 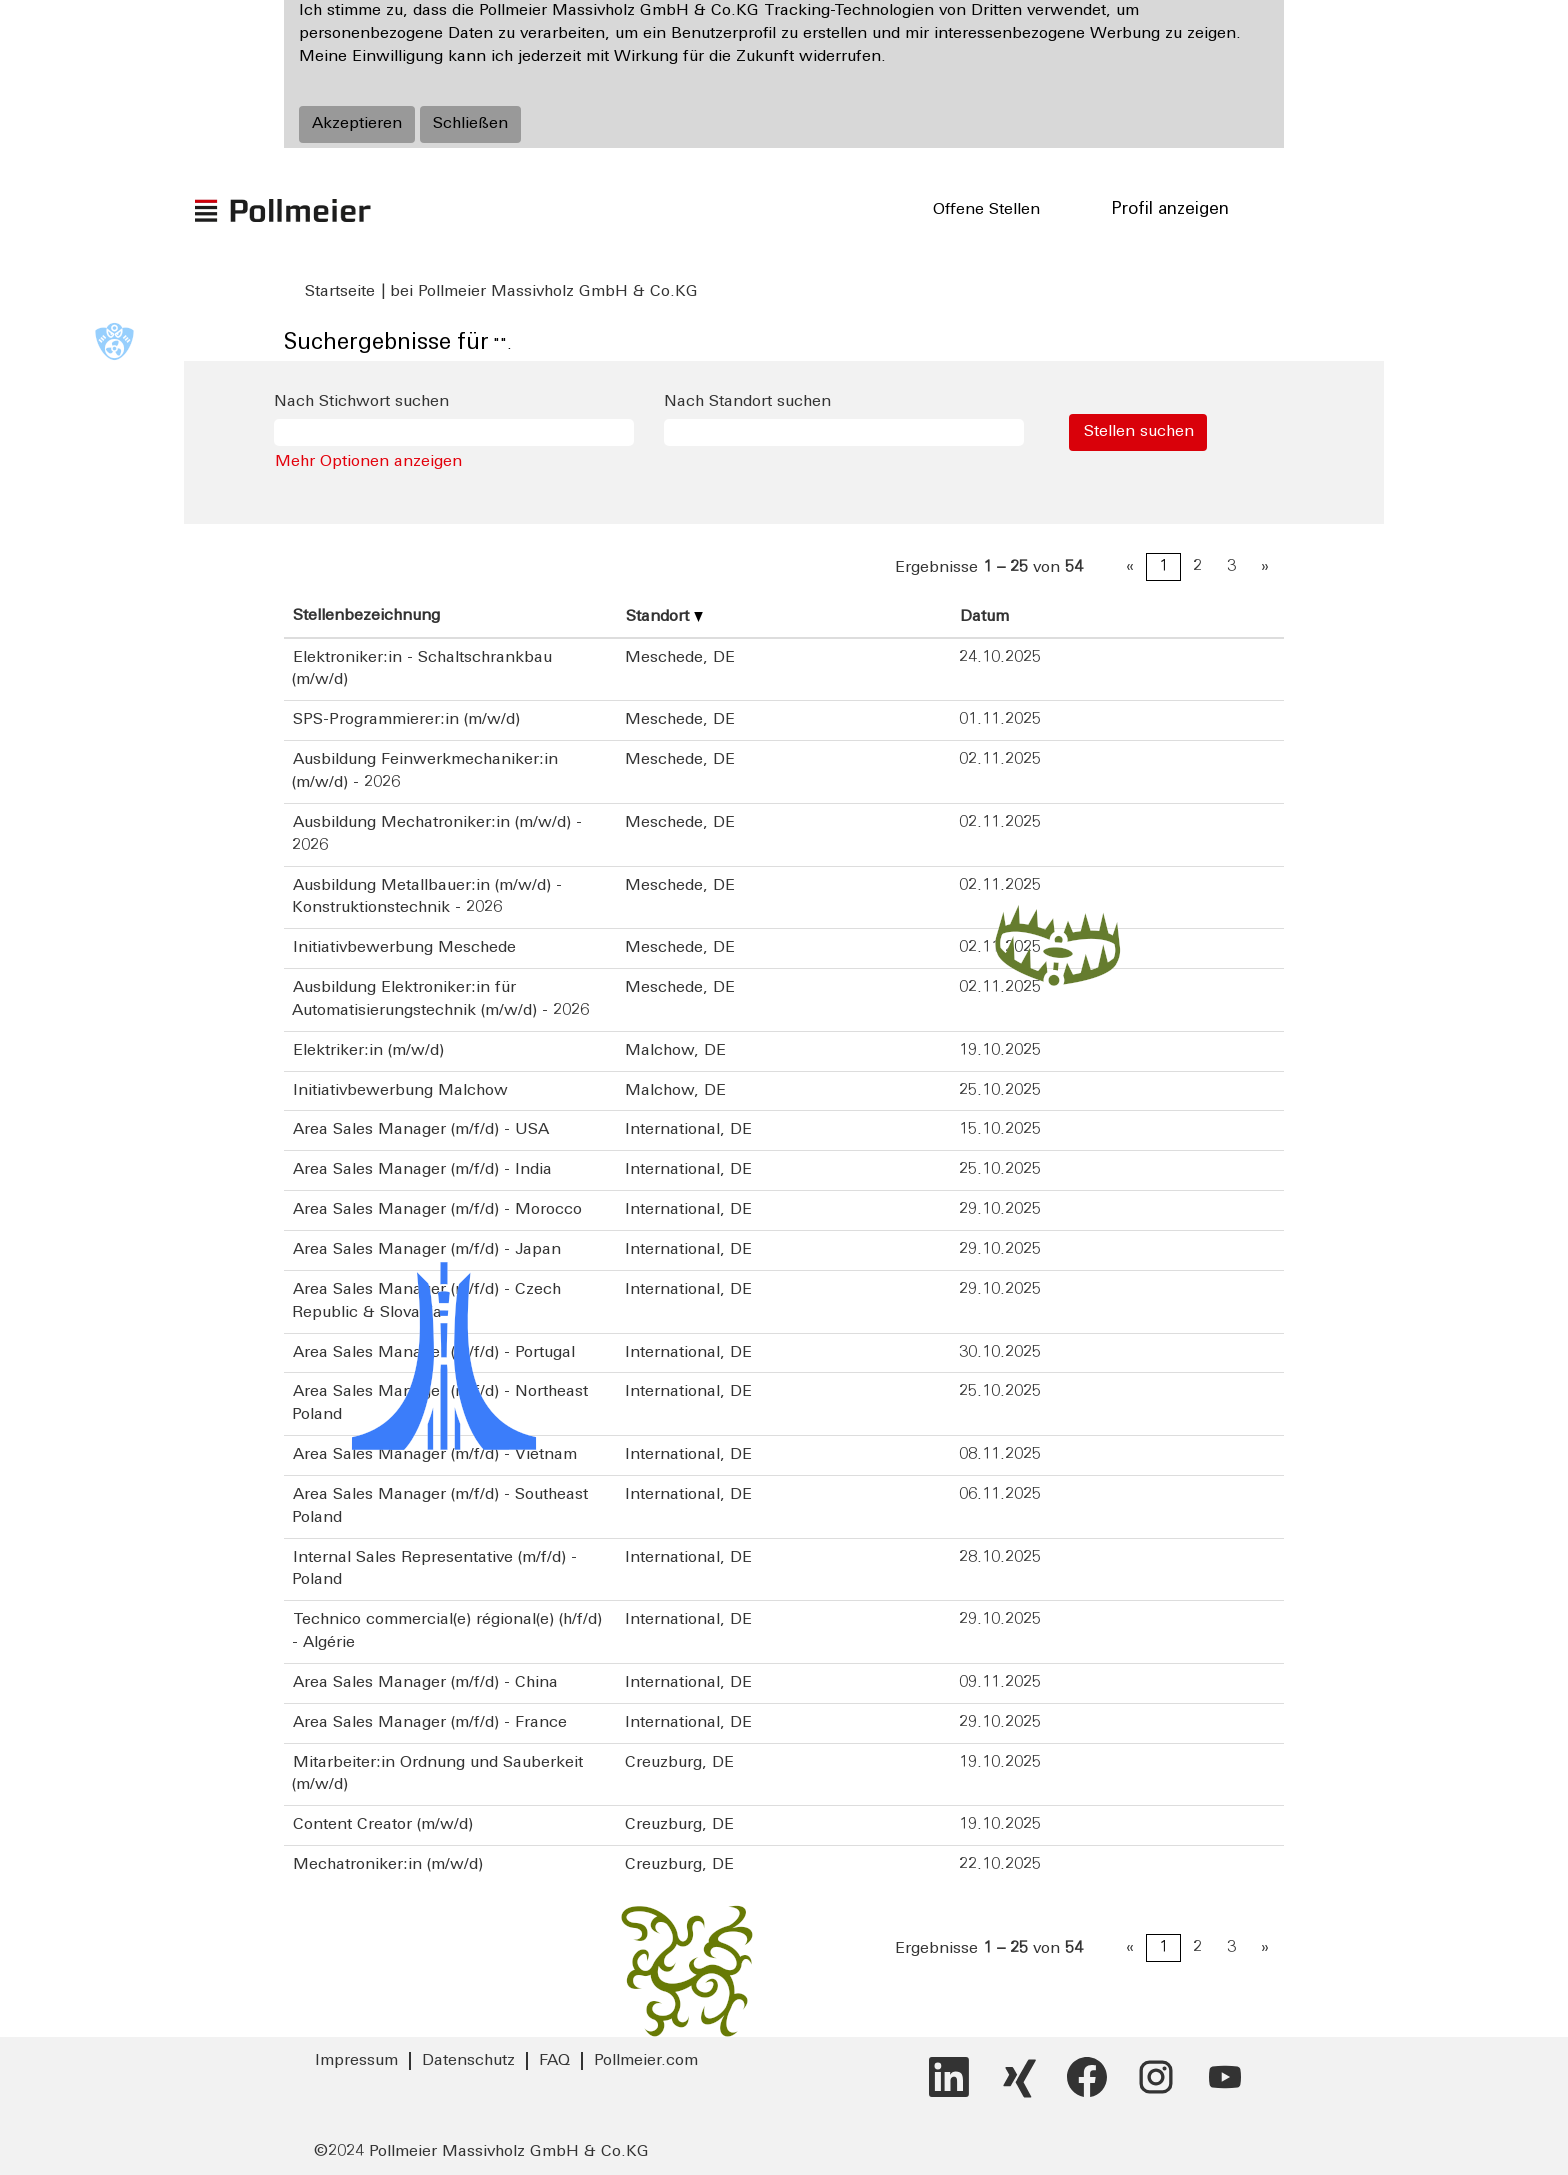 What do you see at coordinates (1058, 942) in the screenshot?
I see `set a trap for enemies or animals` at bounding box center [1058, 942].